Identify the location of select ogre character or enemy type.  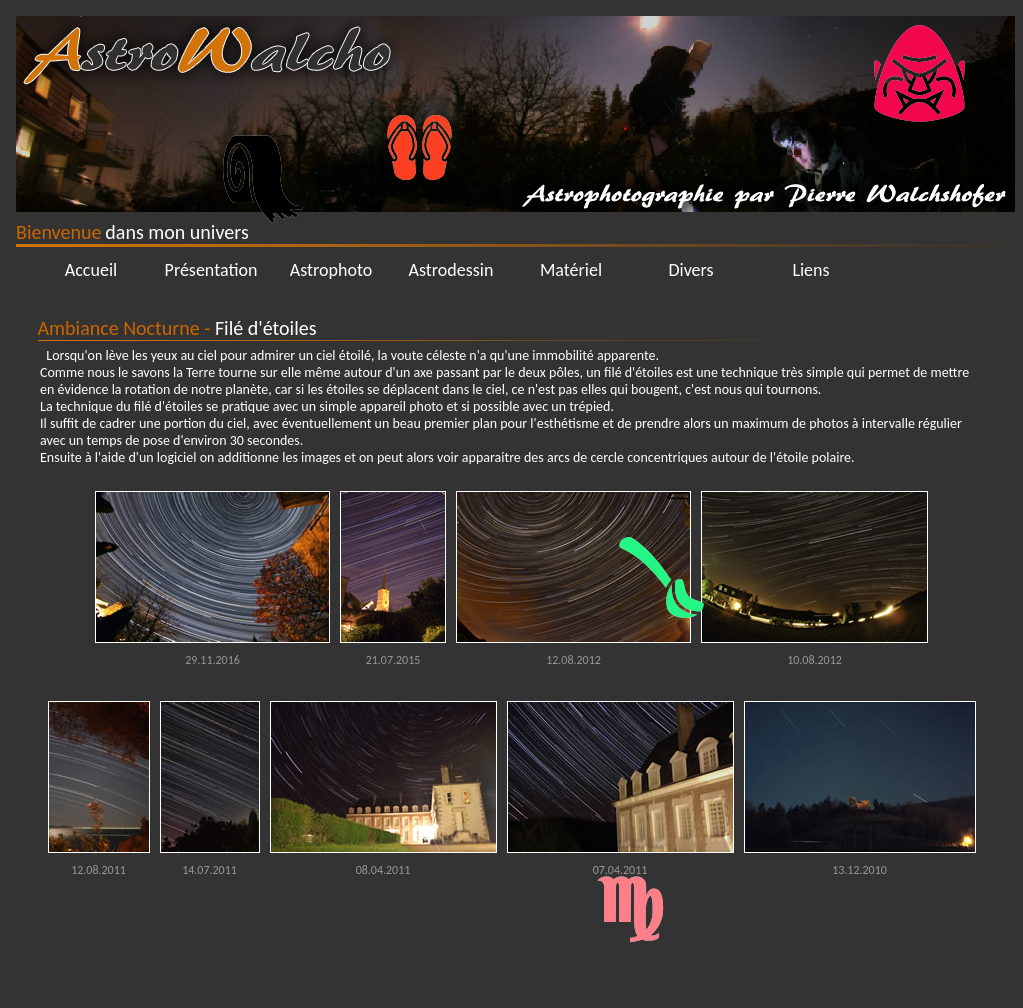
(919, 73).